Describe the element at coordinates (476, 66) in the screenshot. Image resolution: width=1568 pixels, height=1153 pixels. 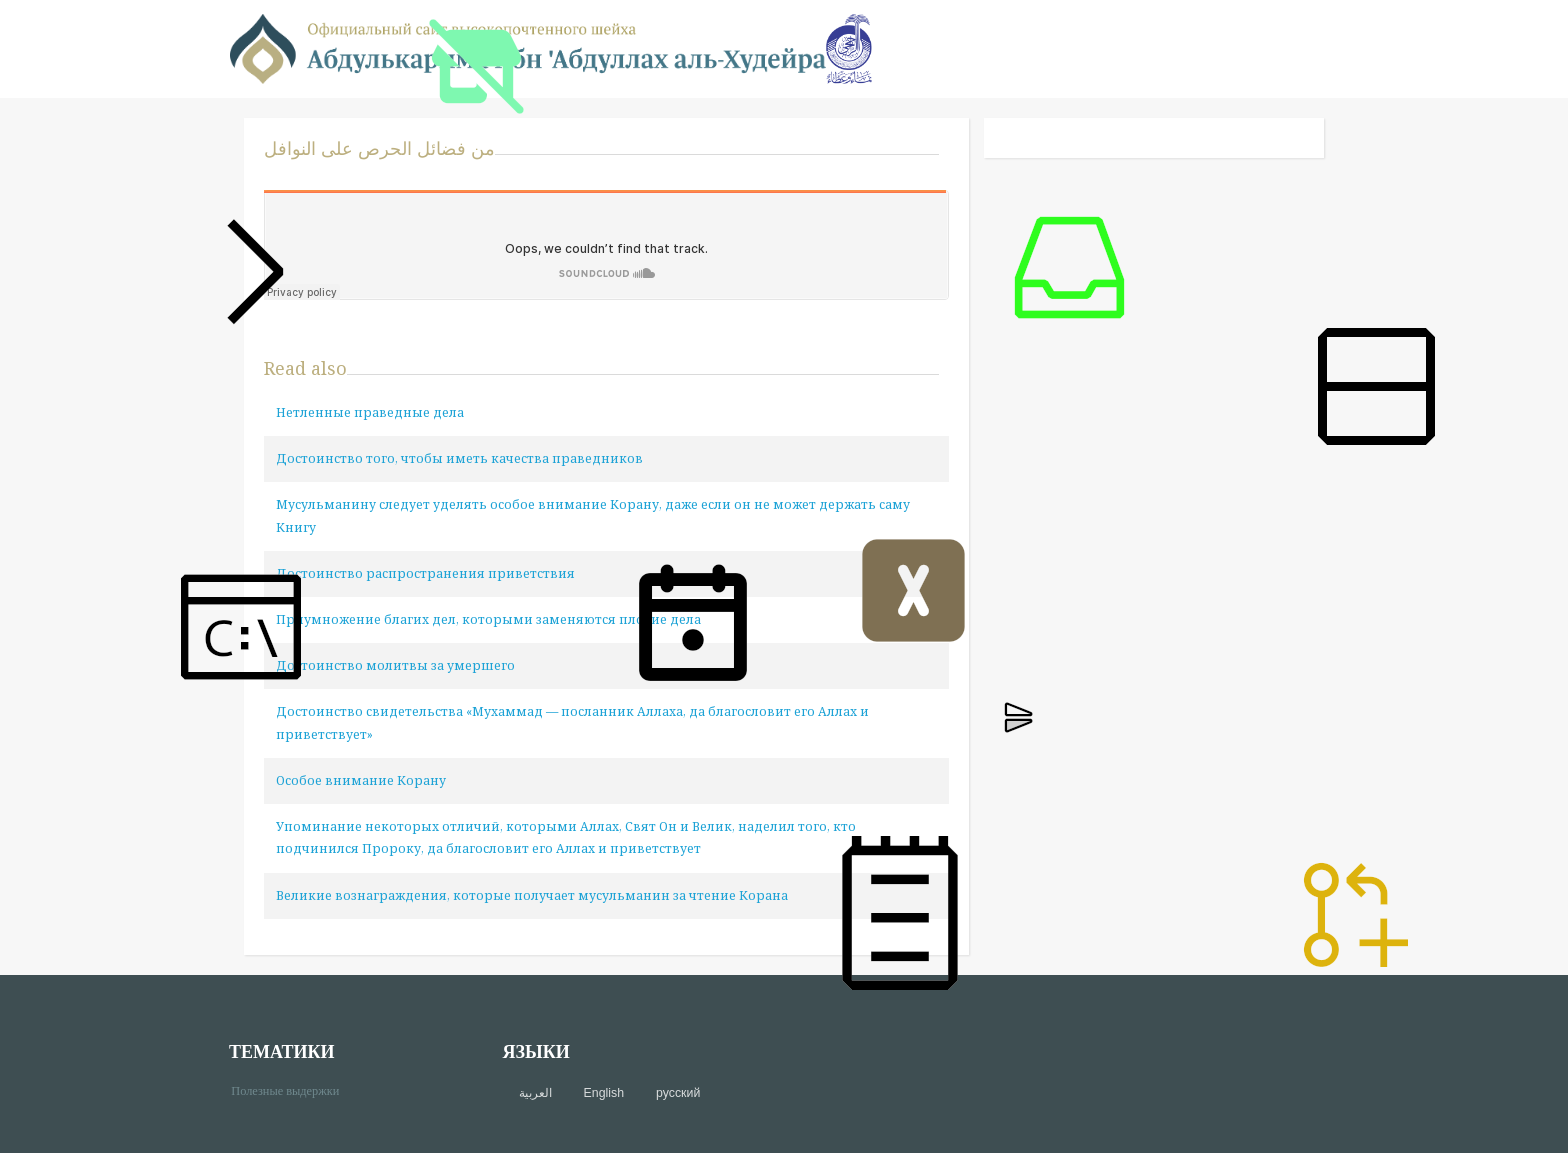
I see `store or shop is currently unavailable` at that location.